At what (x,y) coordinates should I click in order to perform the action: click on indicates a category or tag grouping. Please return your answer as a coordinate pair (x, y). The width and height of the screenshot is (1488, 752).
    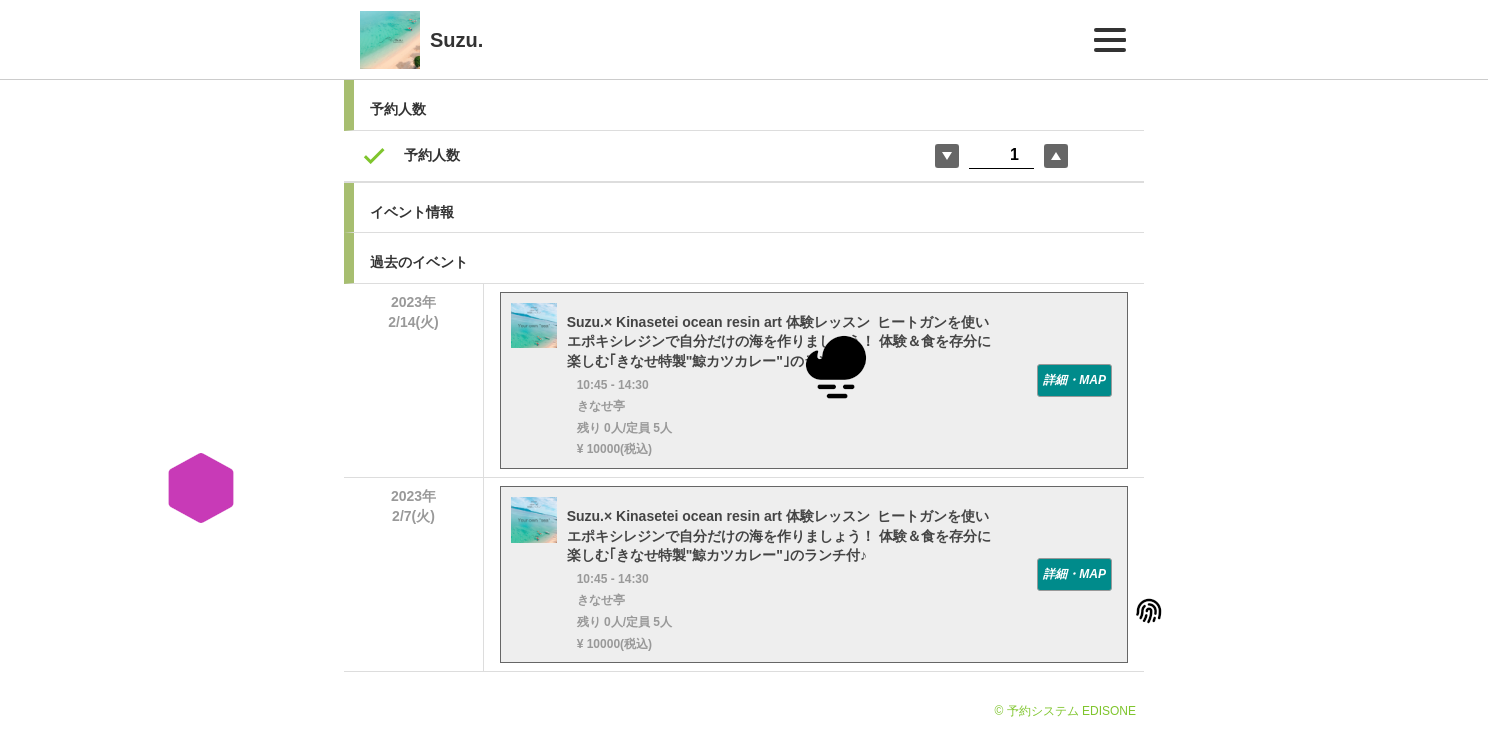
    Looking at the image, I should click on (201, 488).